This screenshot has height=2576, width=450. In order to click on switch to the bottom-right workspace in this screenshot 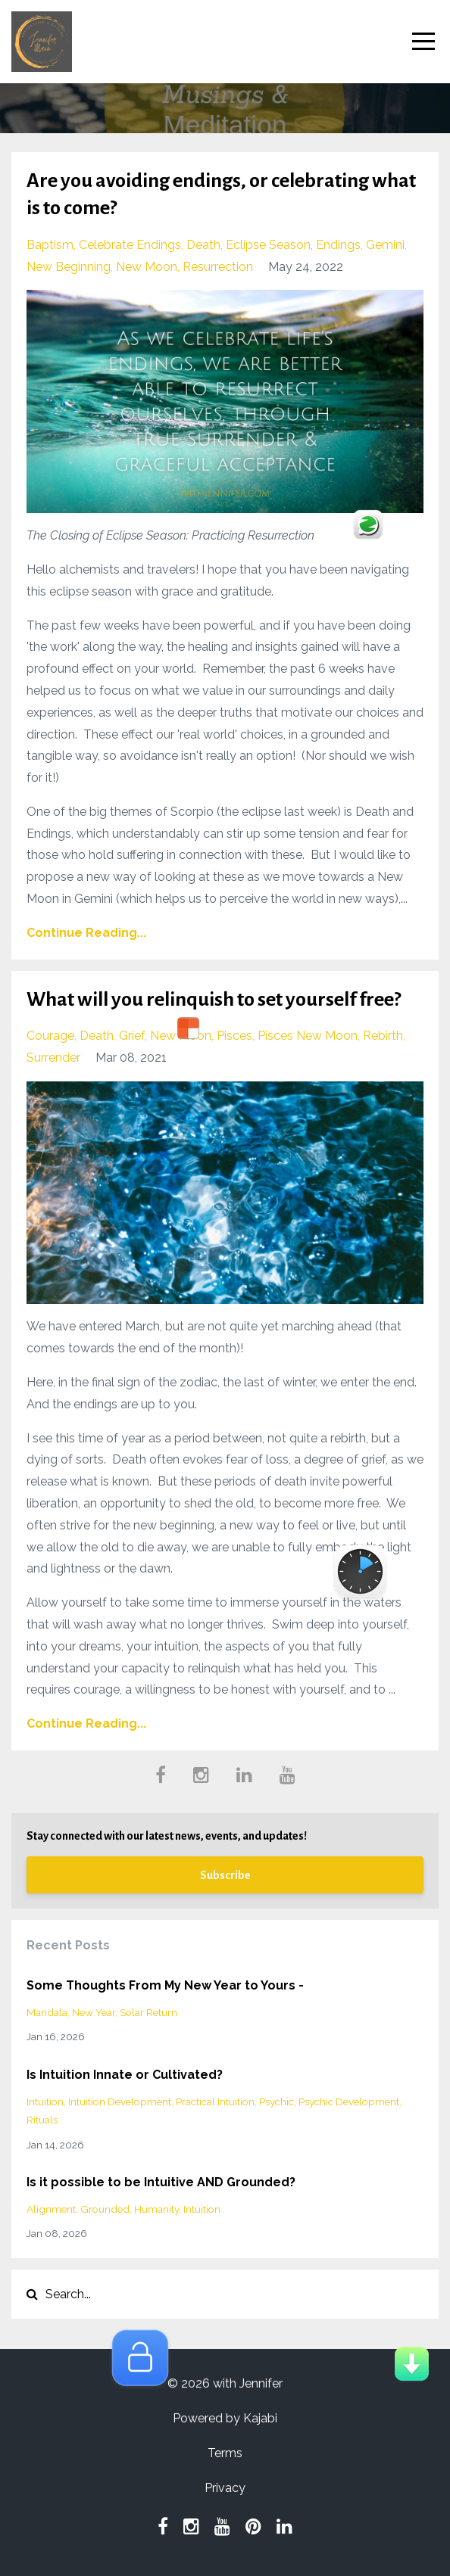, I will do `click(188, 1028)`.